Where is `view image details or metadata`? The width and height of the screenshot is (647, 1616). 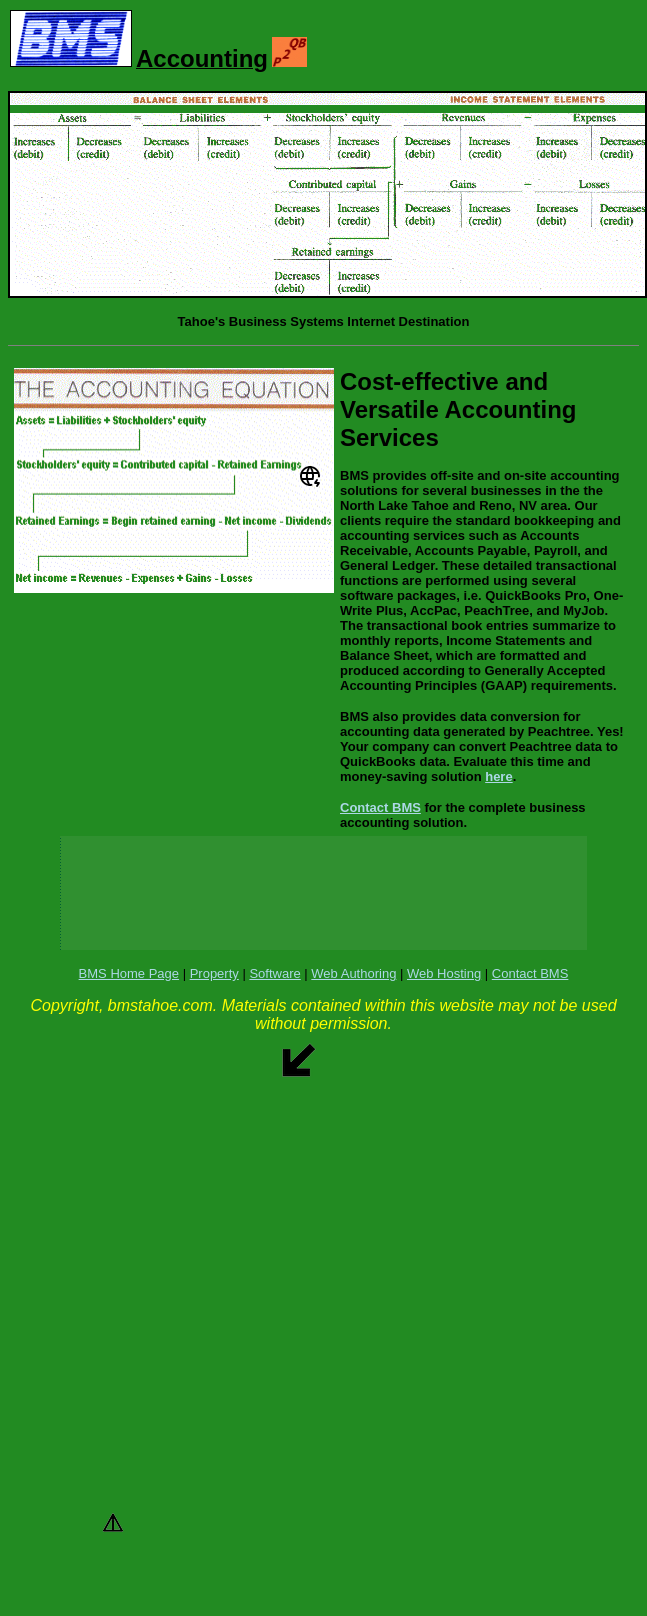 view image details or metadata is located at coordinates (113, 1522).